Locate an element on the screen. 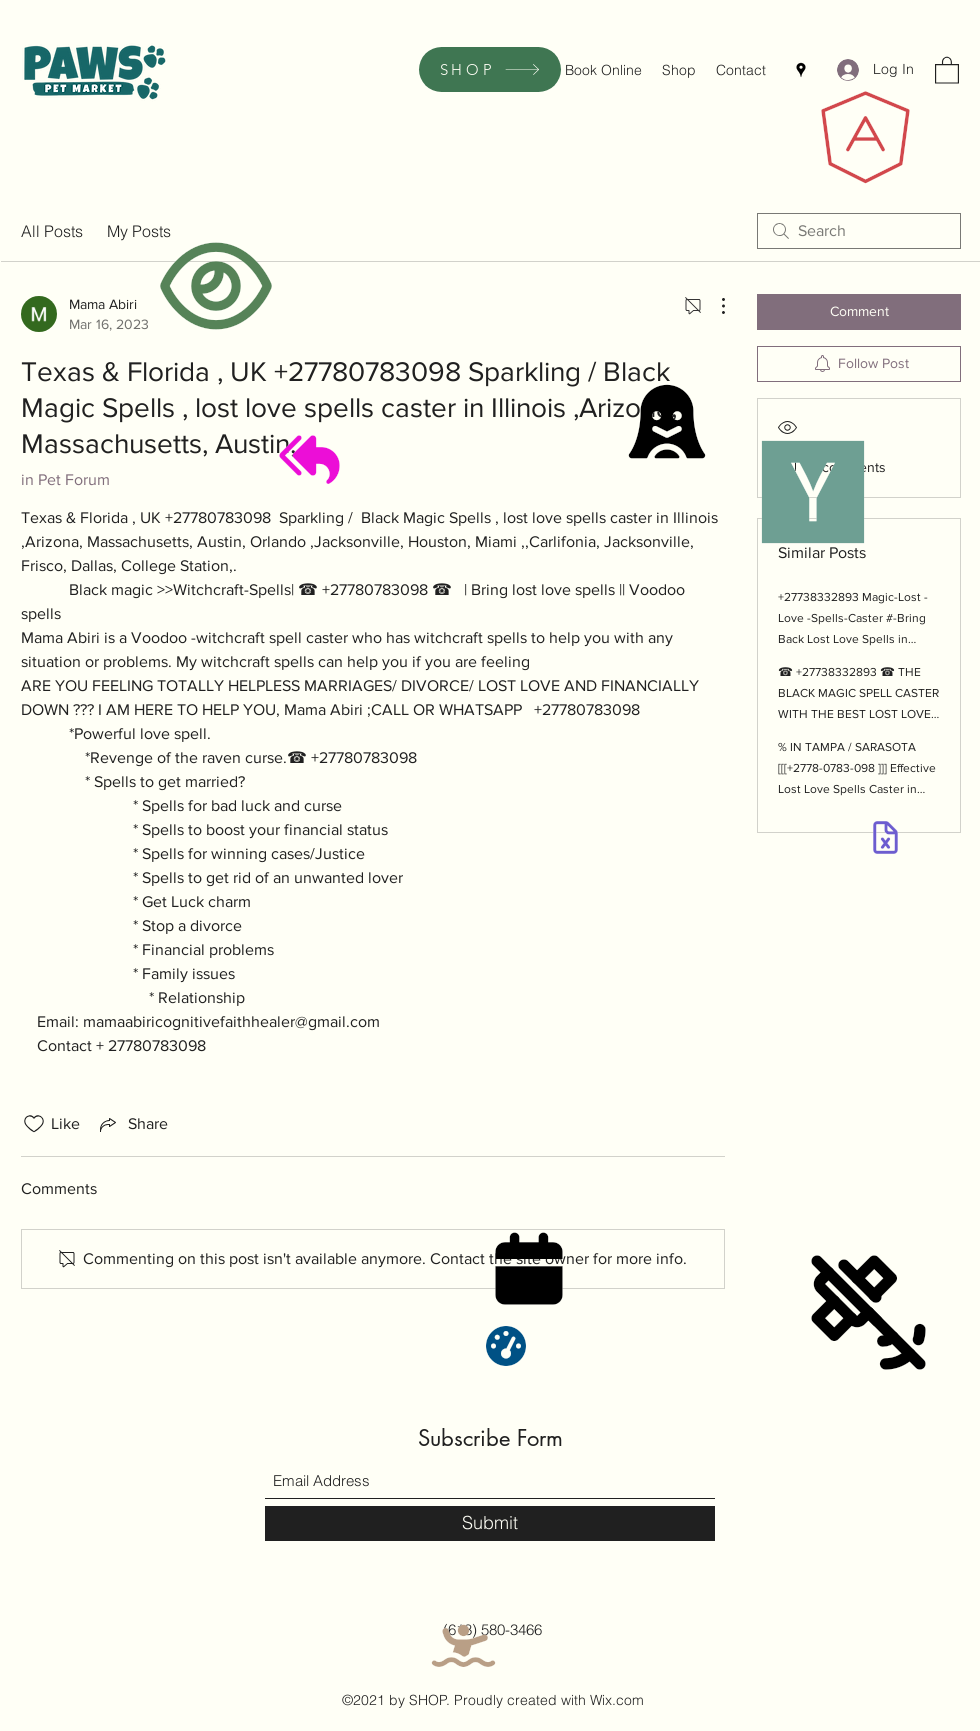 This screenshot has height=1731, width=980. indicates Linux operating system compatibility is located at coordinates (667, 426).